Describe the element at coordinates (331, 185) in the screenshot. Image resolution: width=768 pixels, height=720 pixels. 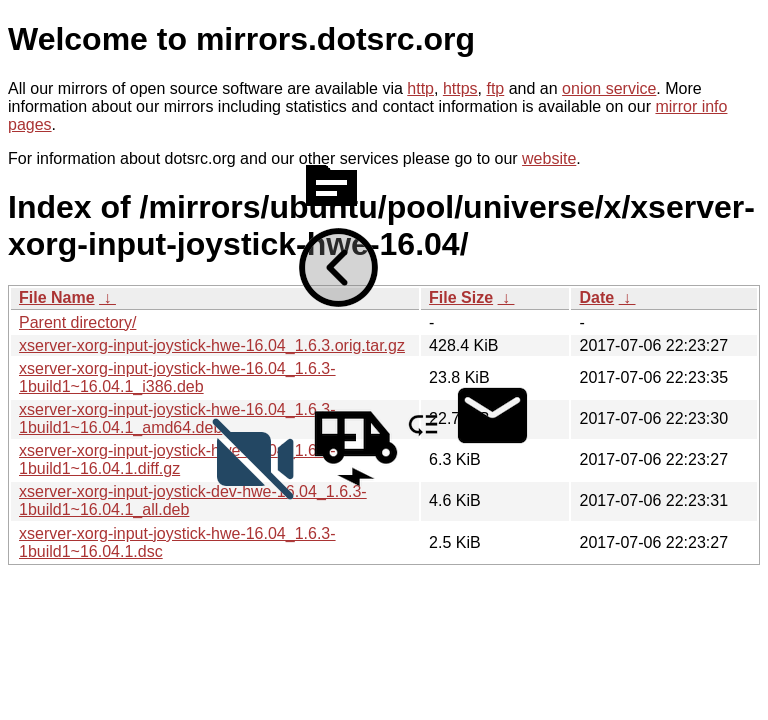
I see `access topic folders` at that location.